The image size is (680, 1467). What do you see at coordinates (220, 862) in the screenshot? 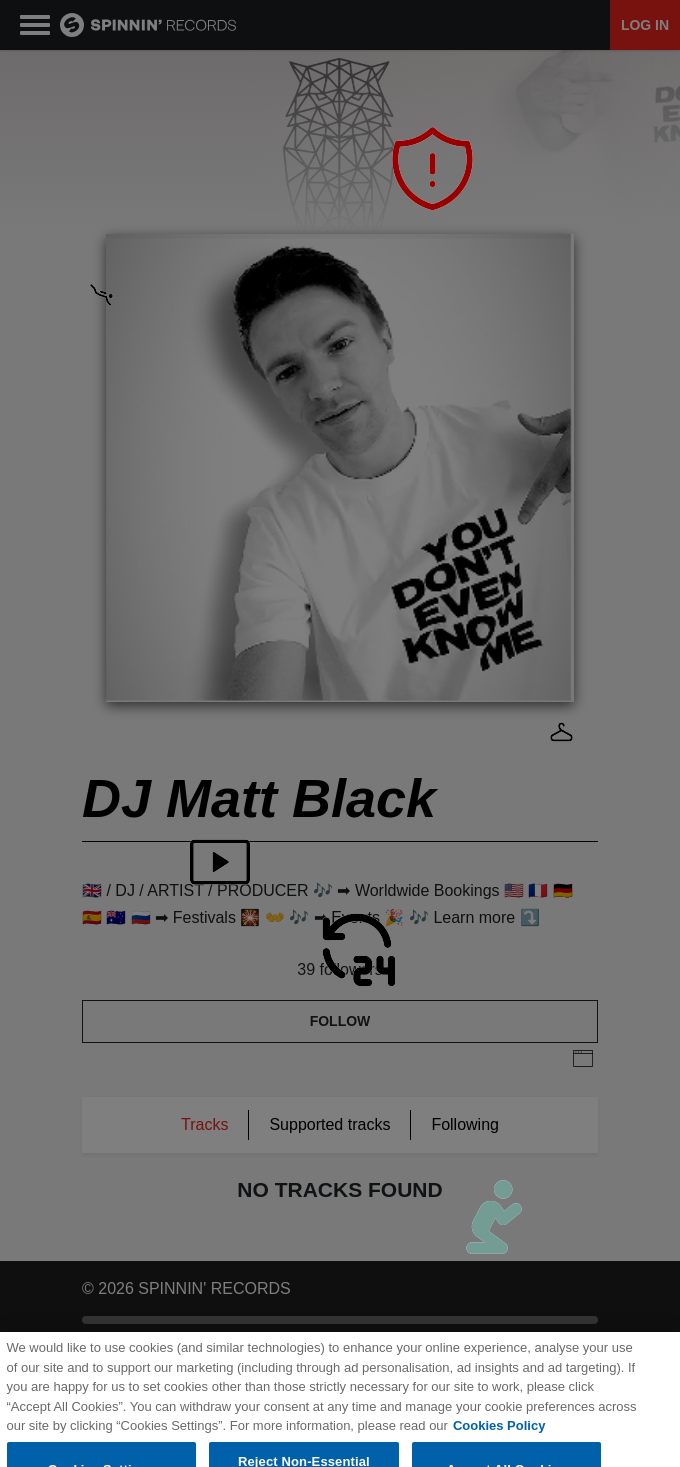
I see `play a video` at bounding box center [220, 862].